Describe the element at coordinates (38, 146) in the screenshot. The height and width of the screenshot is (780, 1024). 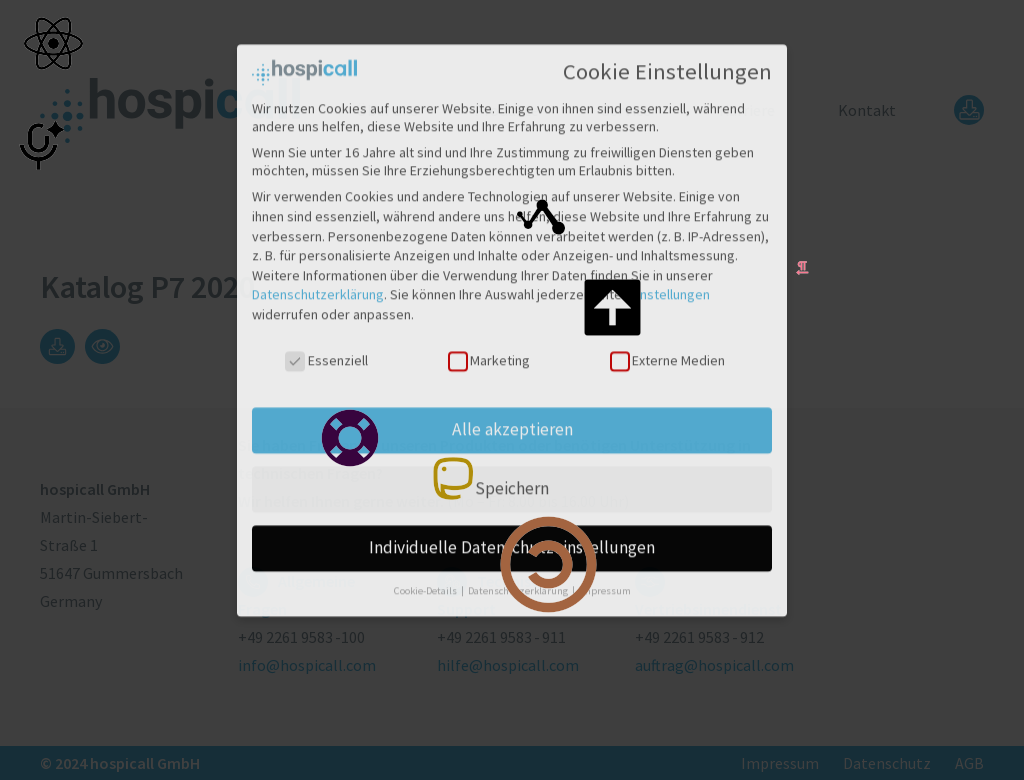
I see `activate AI-powered voice input` at that location.